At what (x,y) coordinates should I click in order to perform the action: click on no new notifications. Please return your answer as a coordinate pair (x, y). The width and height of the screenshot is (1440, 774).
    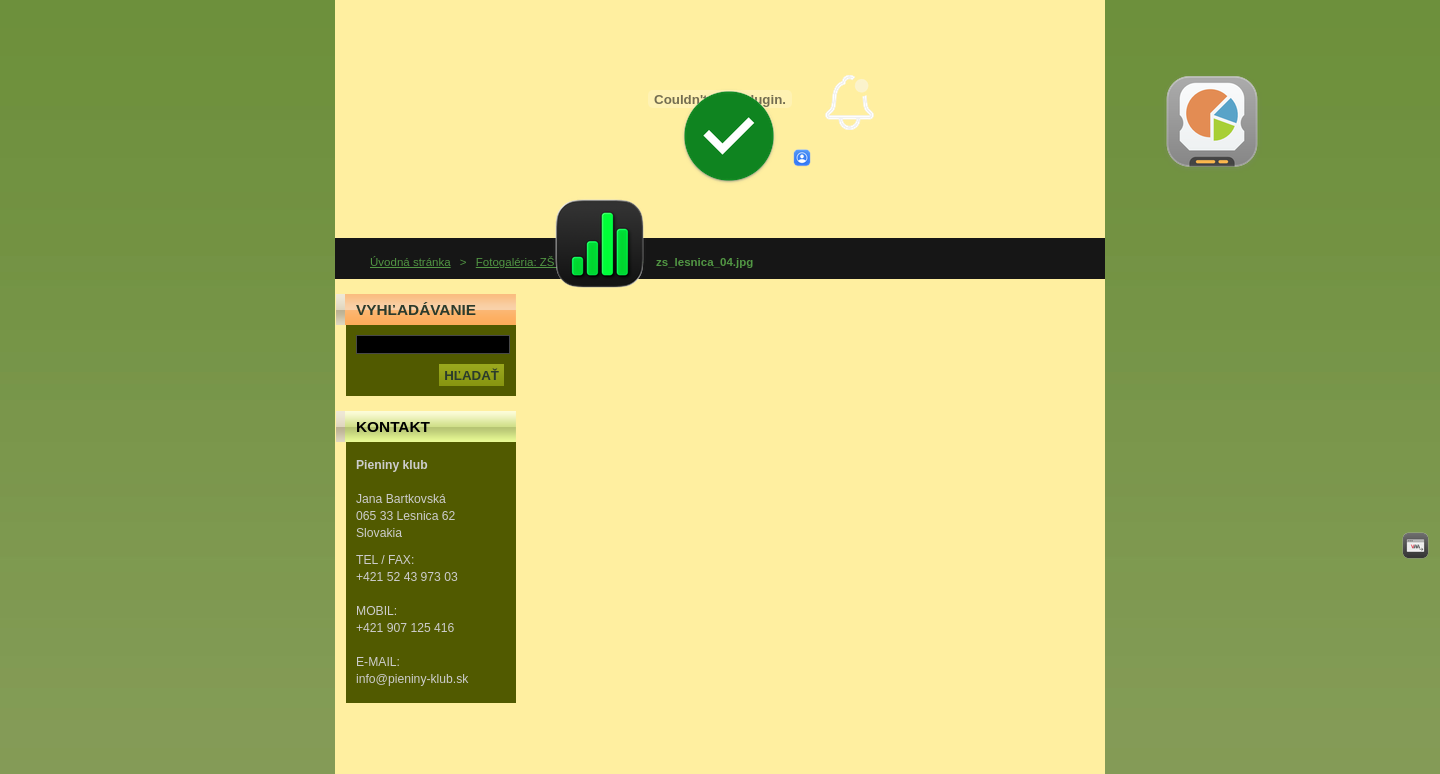
    Looking at the image, I should click on (849, 102).